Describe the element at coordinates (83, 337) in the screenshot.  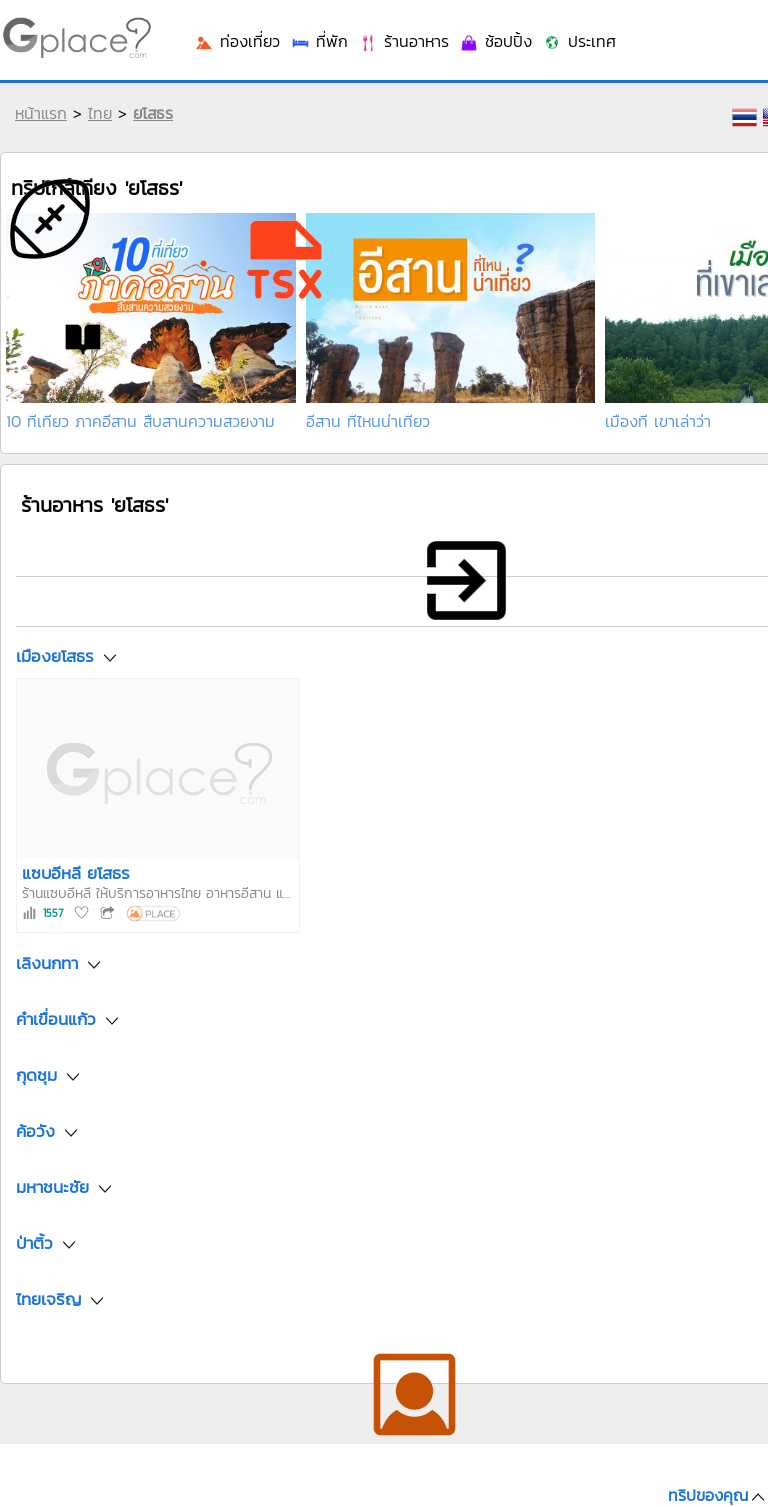
I see `open reading mode or e-reader` at that location.